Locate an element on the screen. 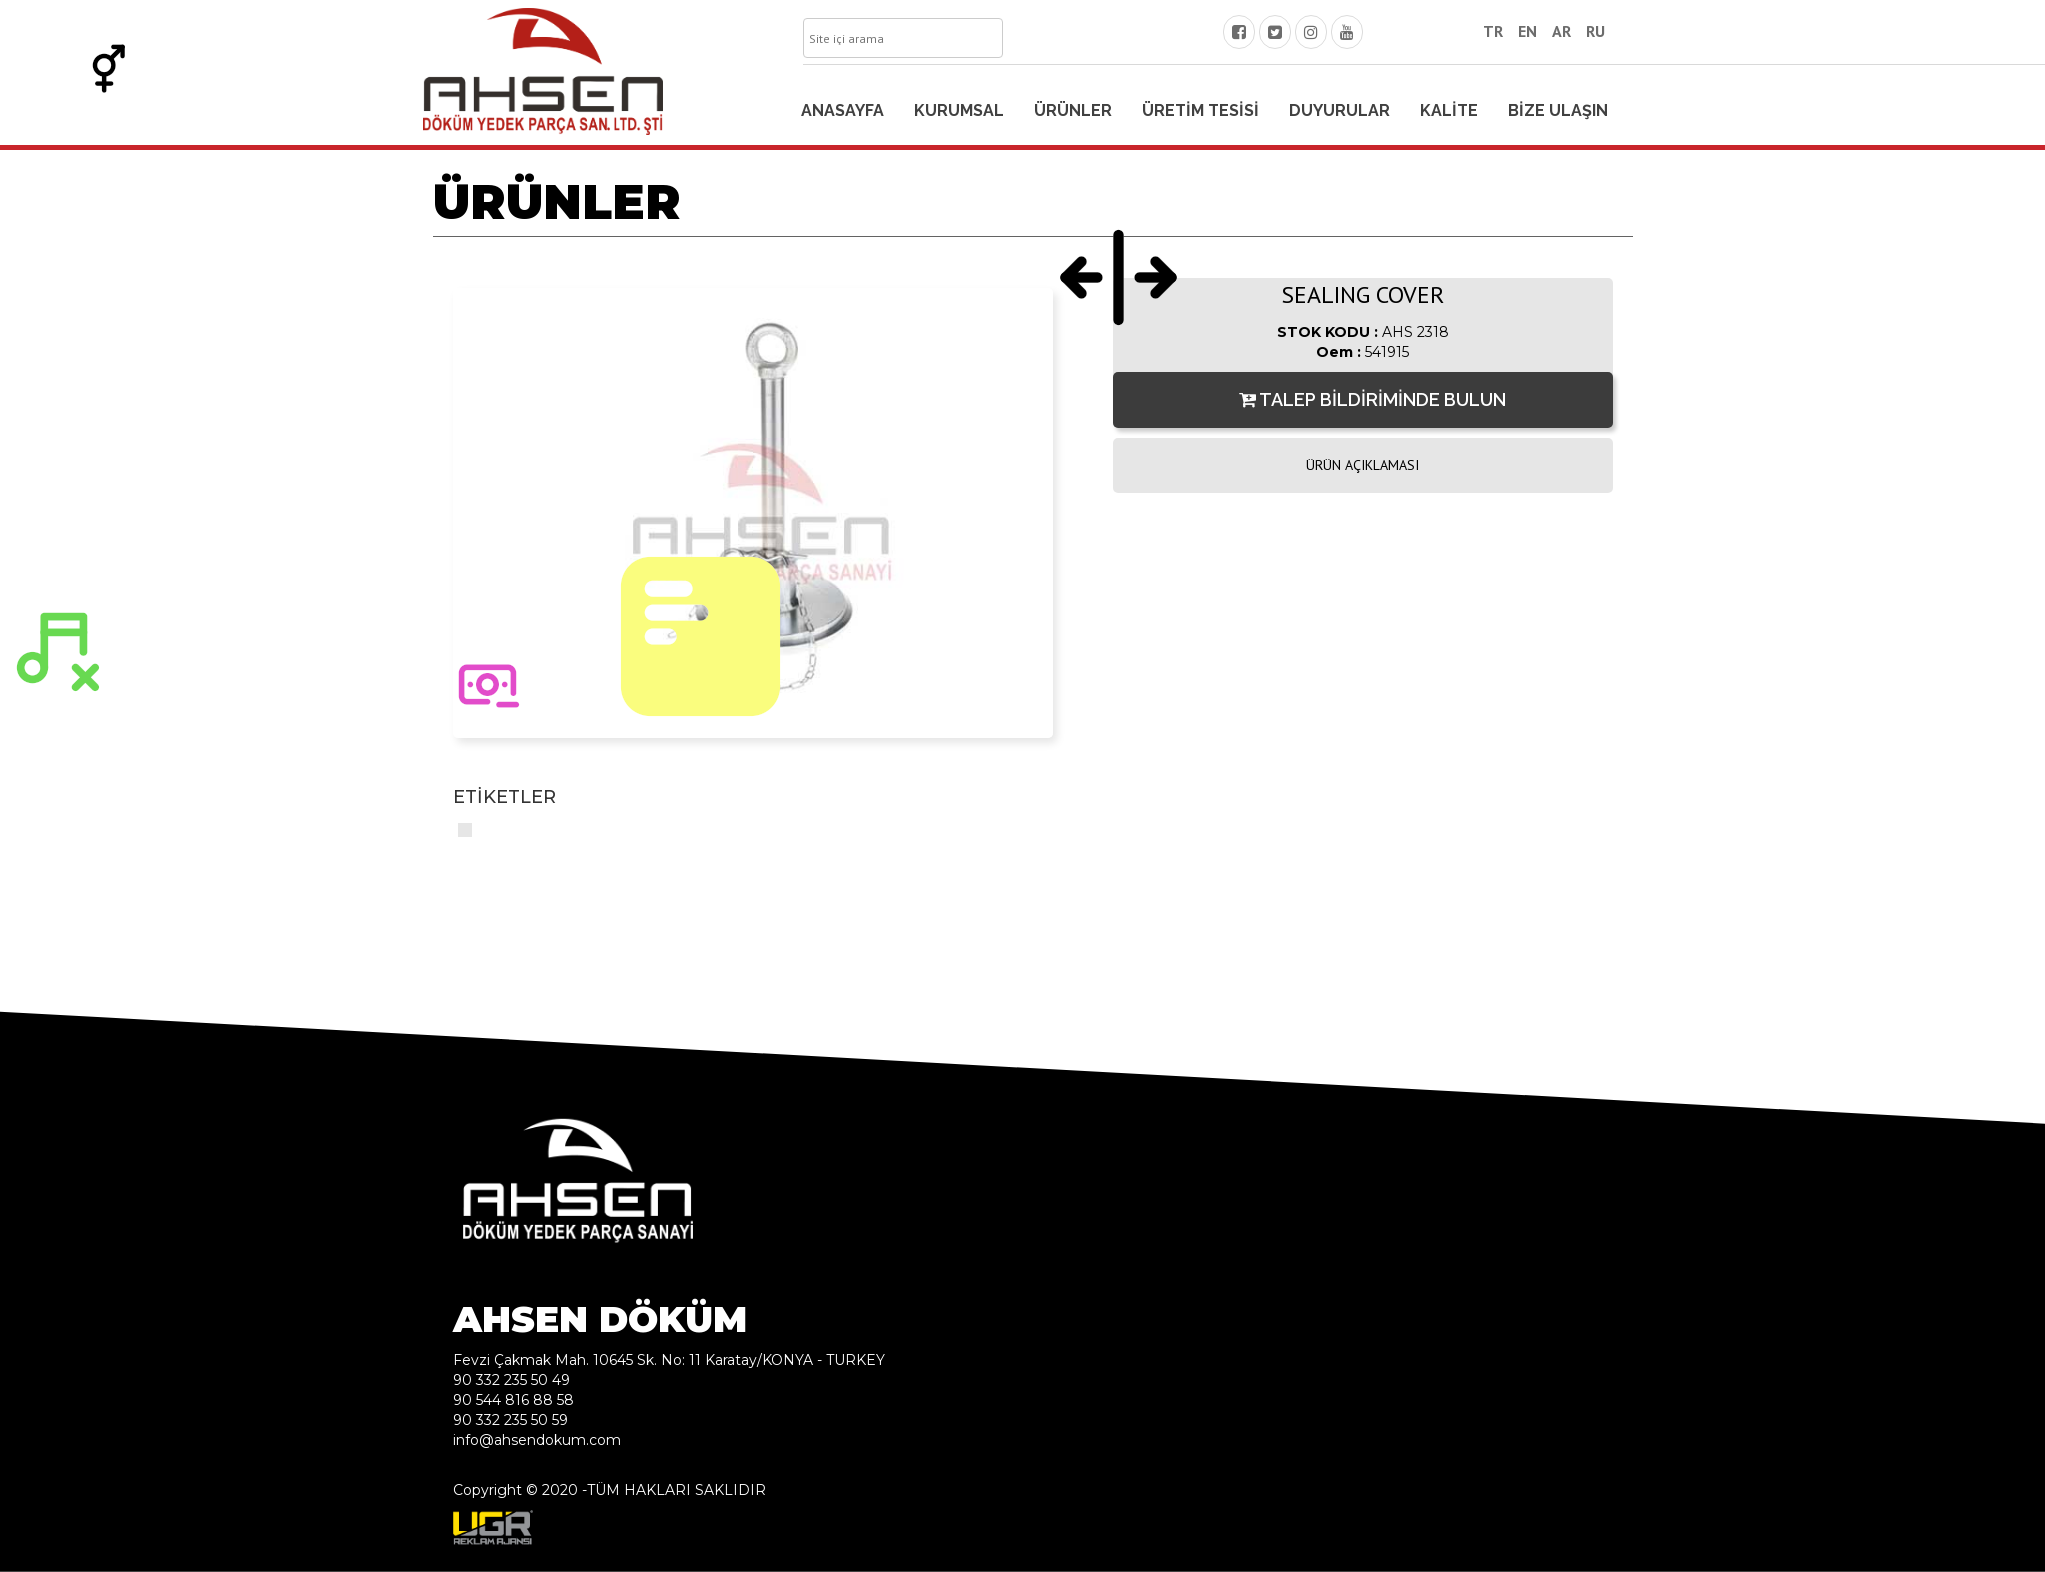 Image resolution: width=2045 pixels, height=1572 pixels. align content to top-left of container is located at coordinates (700, 636).